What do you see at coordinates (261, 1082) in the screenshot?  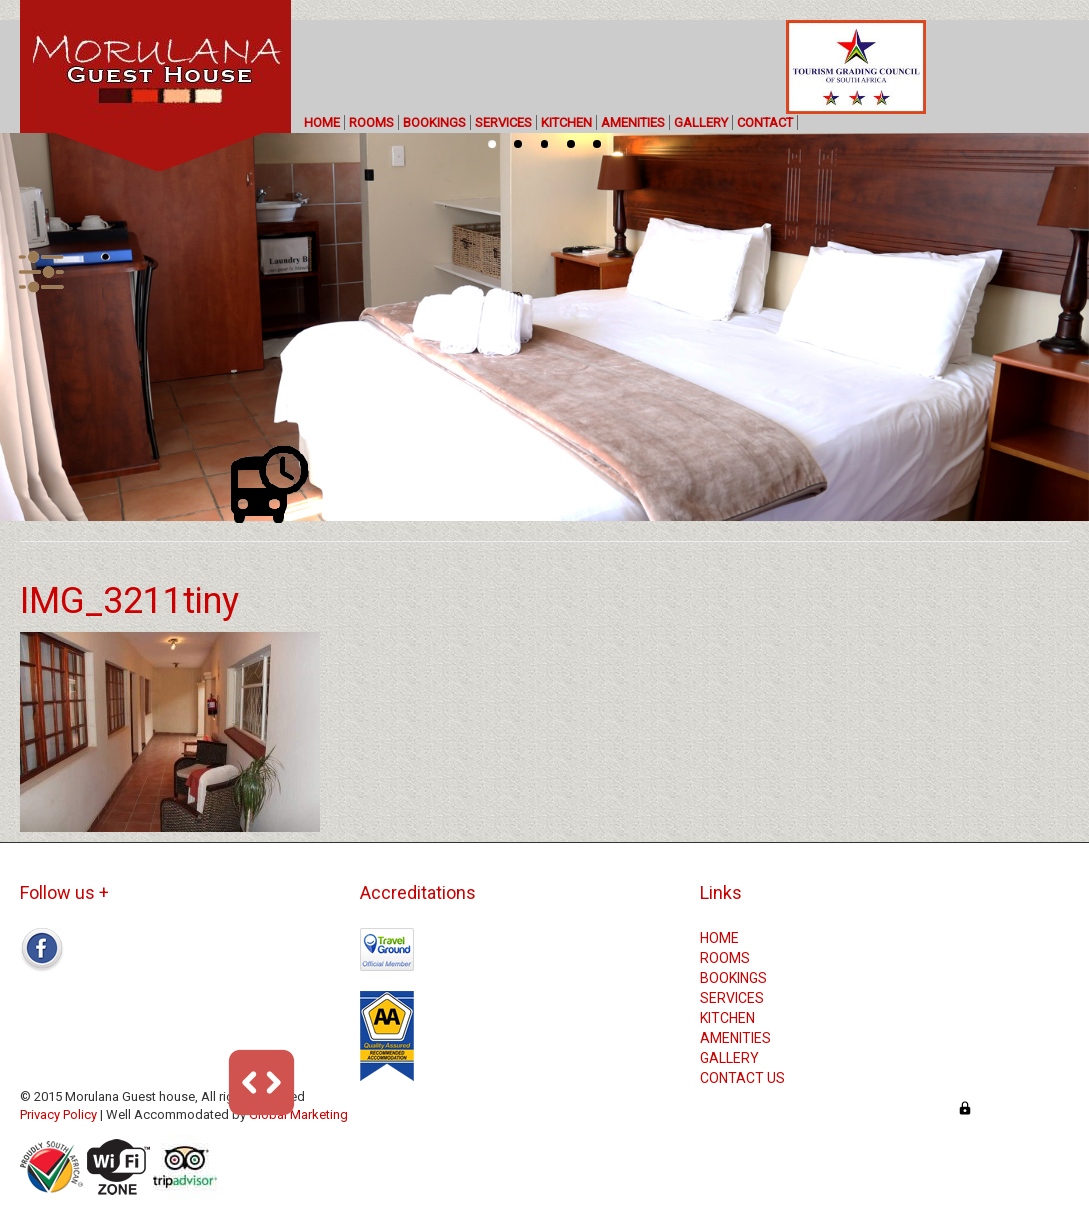 I see `view or edit source code` at bounding box center [261, 1082].